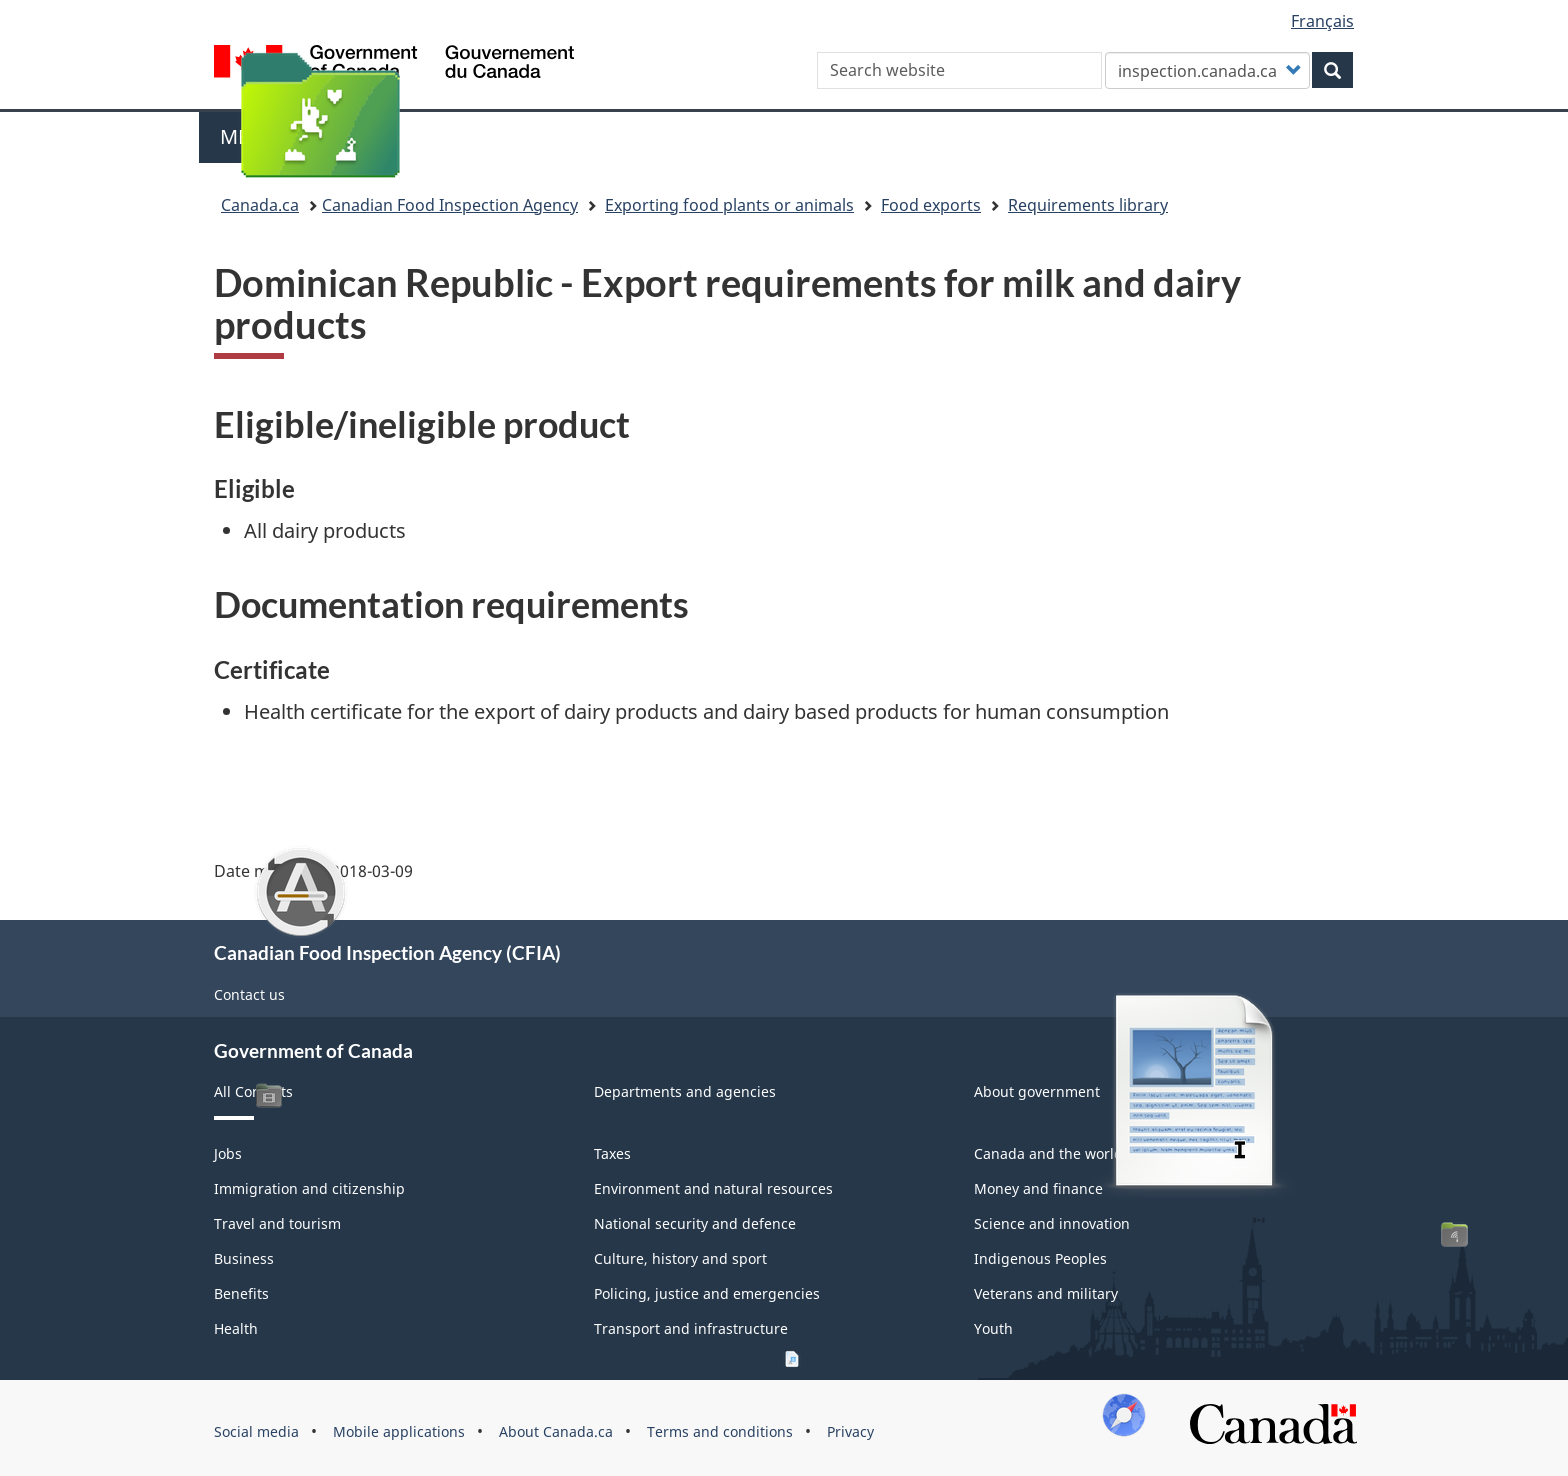 Image resolution: width=1568 pixels, height=1476 pixels. What do you see at coordinates (320, 119) in the screenshot?
I see `open your gamejolt games folder` at bounding box center [320, 119].